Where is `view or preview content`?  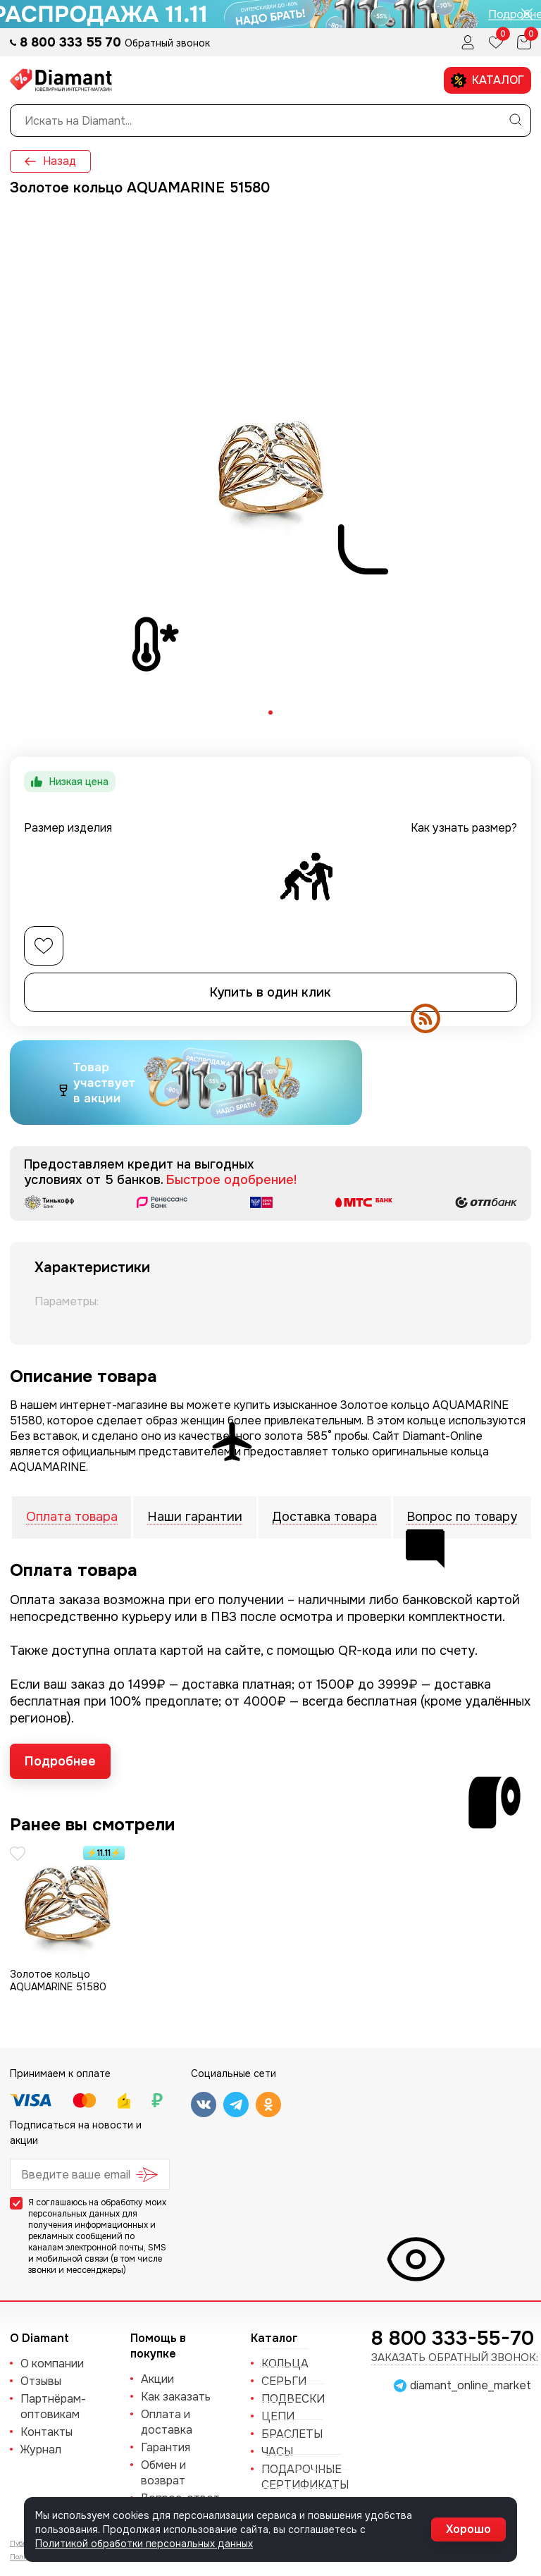
view or preview content is located at coordinates (416, 2259).